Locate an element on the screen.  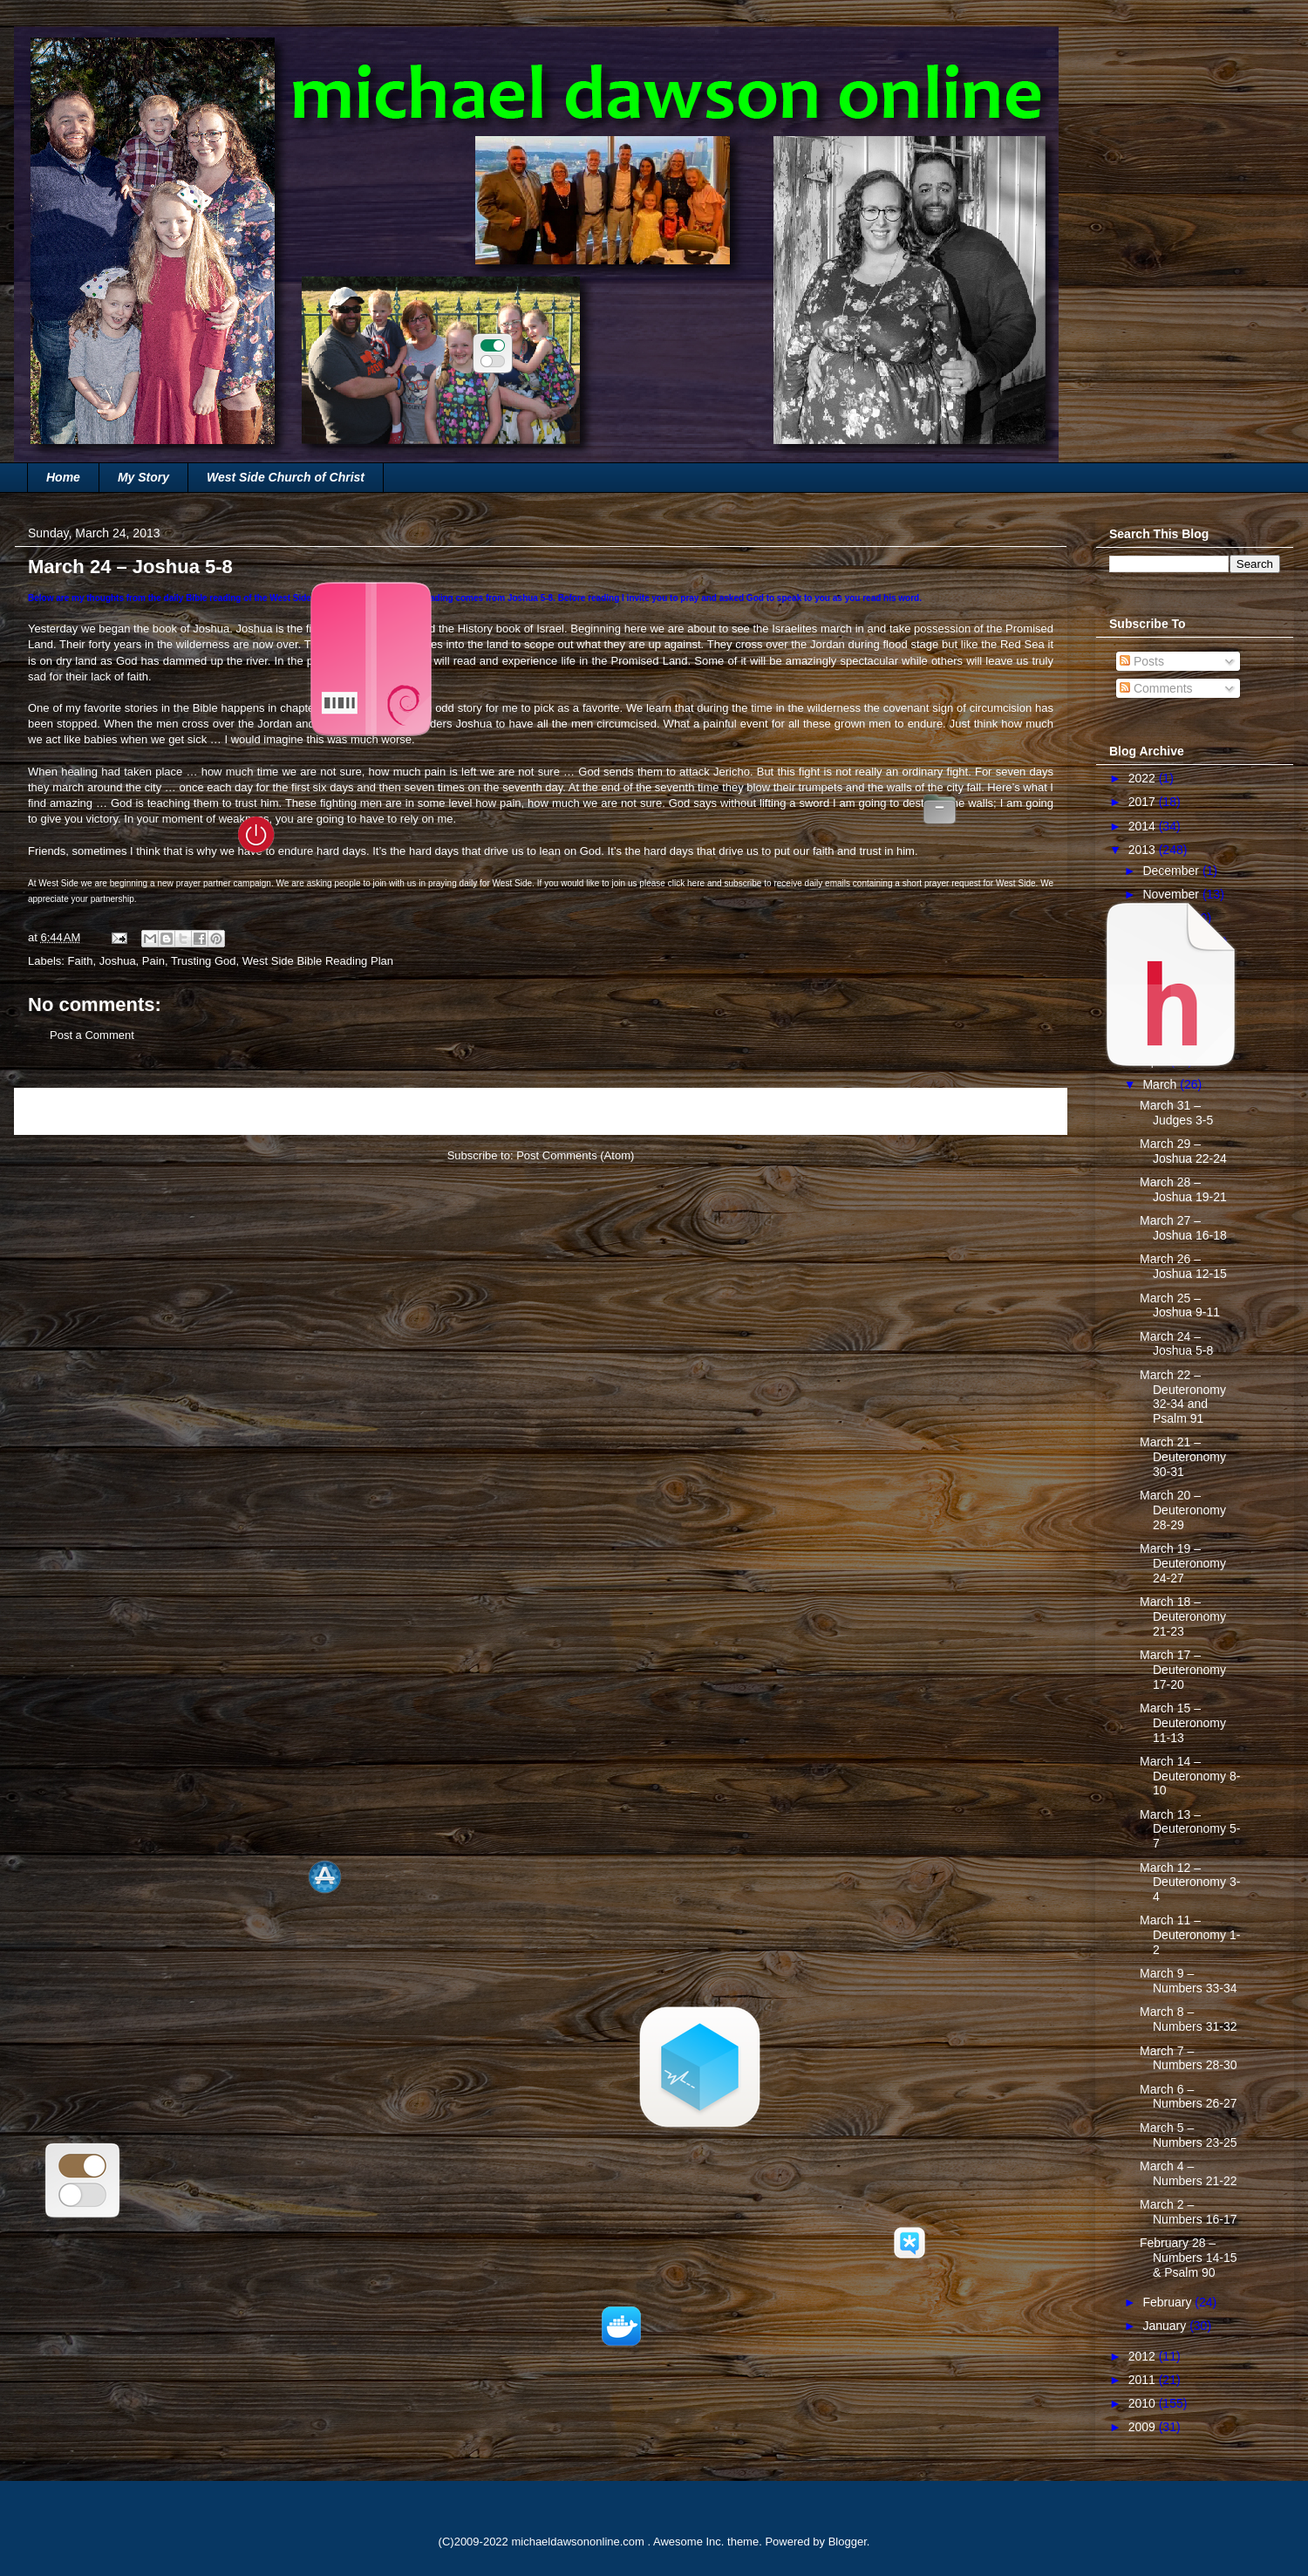
open TIM (QQ office/business messenger) is located at coordinates (909, 2243).